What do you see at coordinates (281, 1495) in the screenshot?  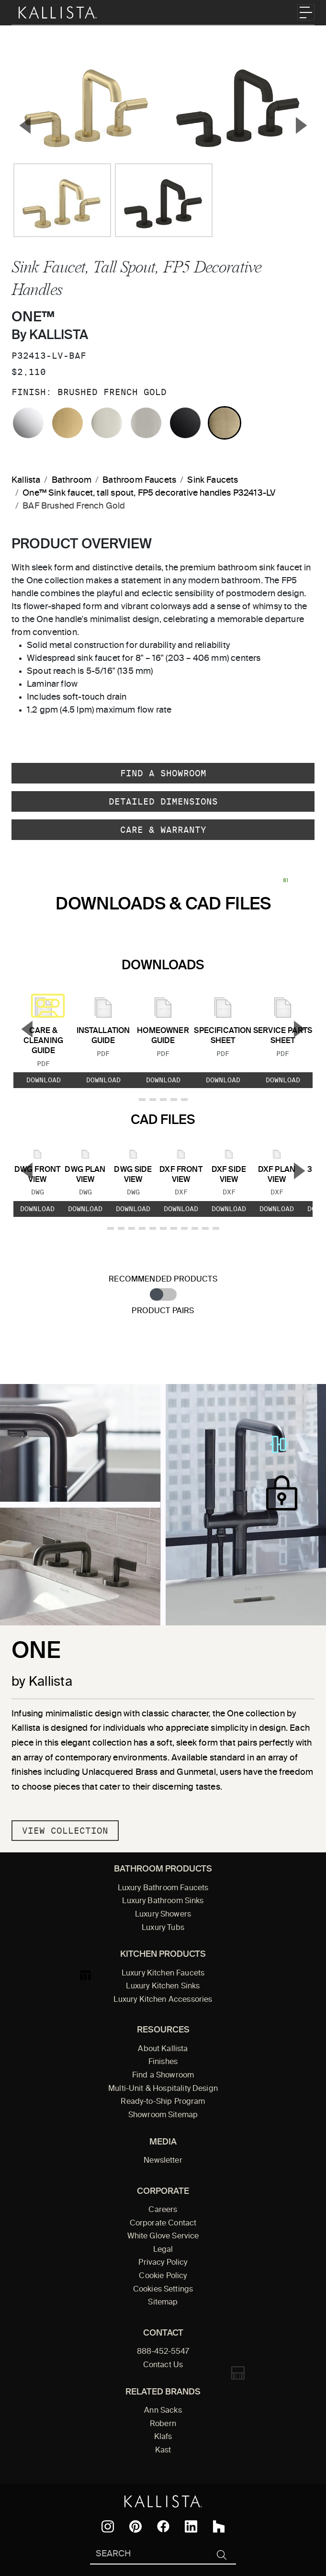 I see `access security or privacy settings` at bounding box center [281, 1495].